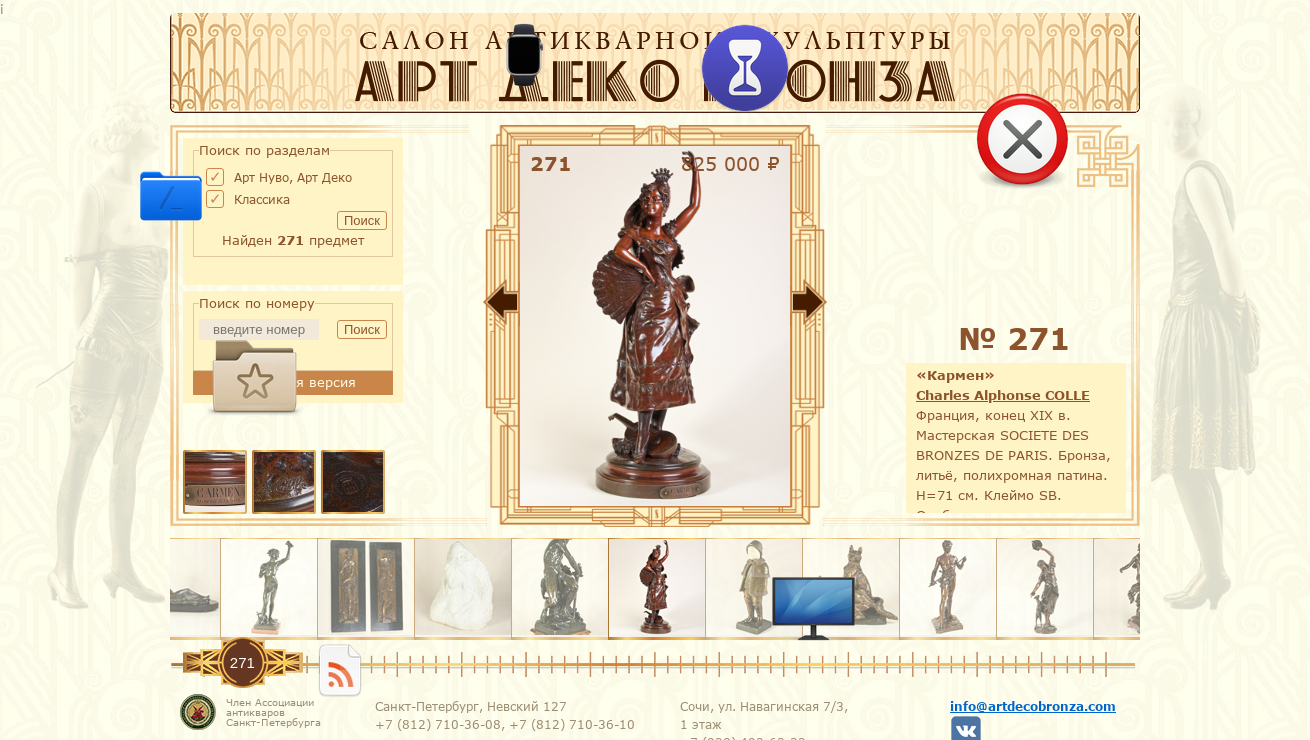  What do you see at coordinates (254, 380) in the screenshot?
I see `access your bookmarked files and folders` at bounding box center [254, 380].